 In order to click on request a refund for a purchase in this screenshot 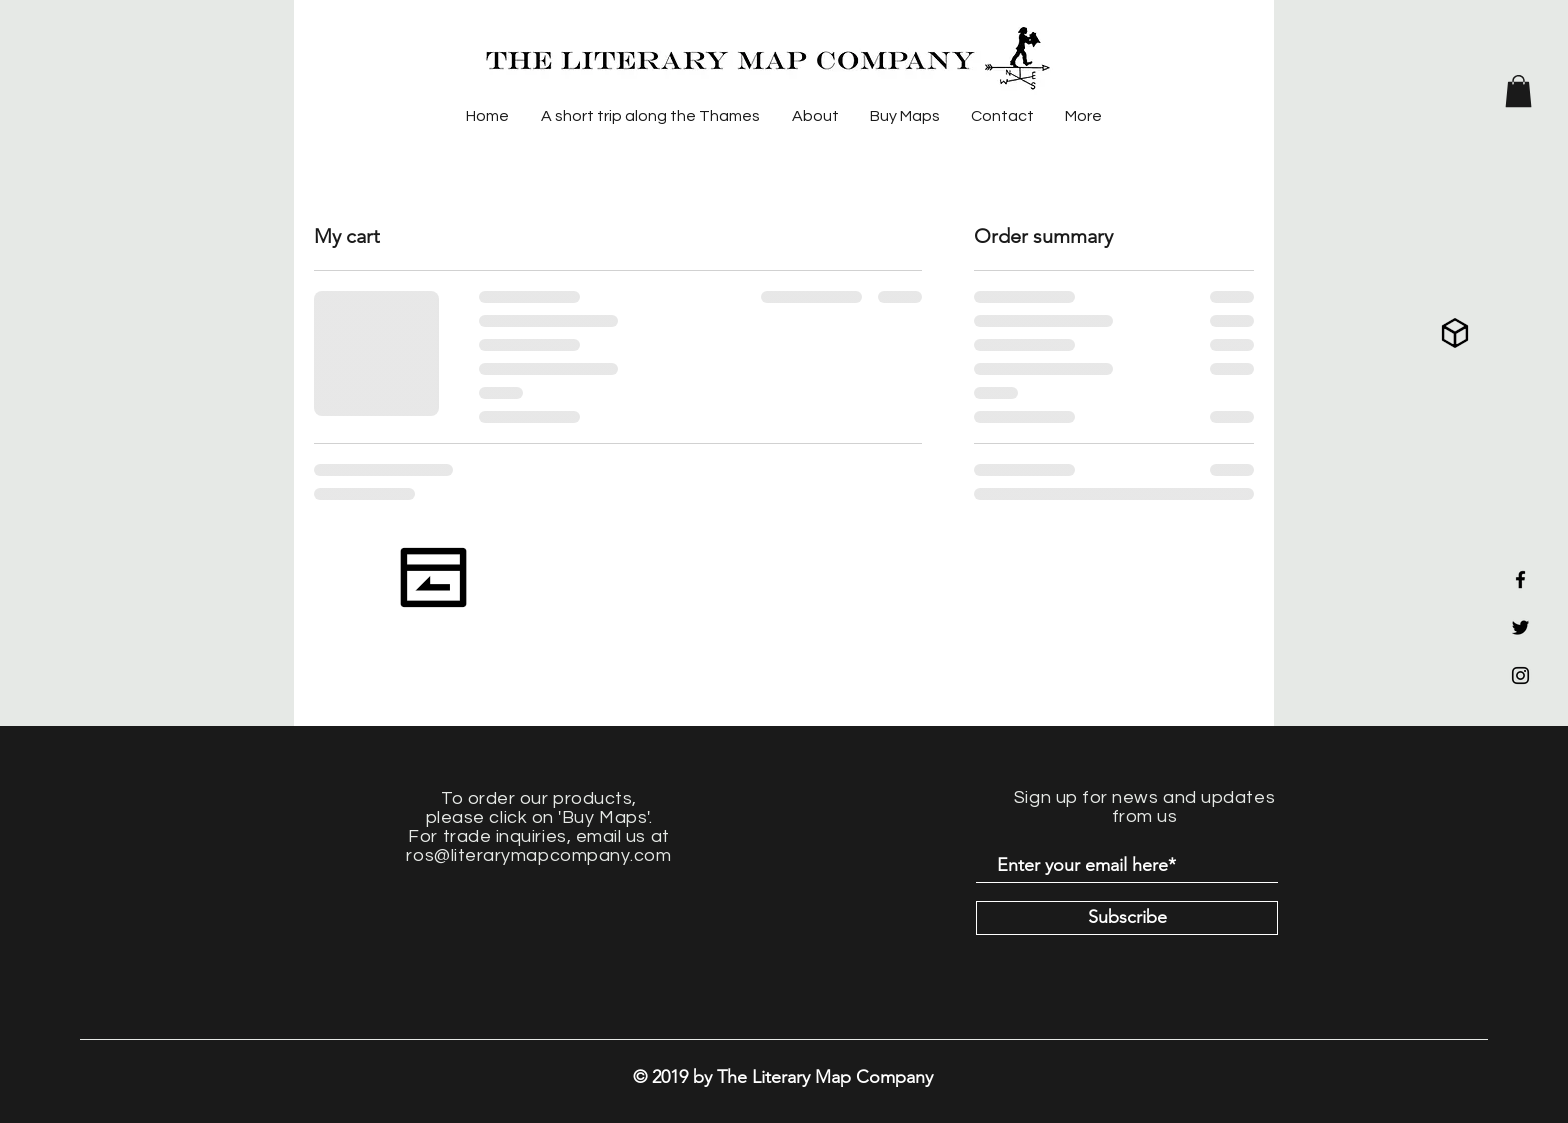, I will do `click(433, 577)`.